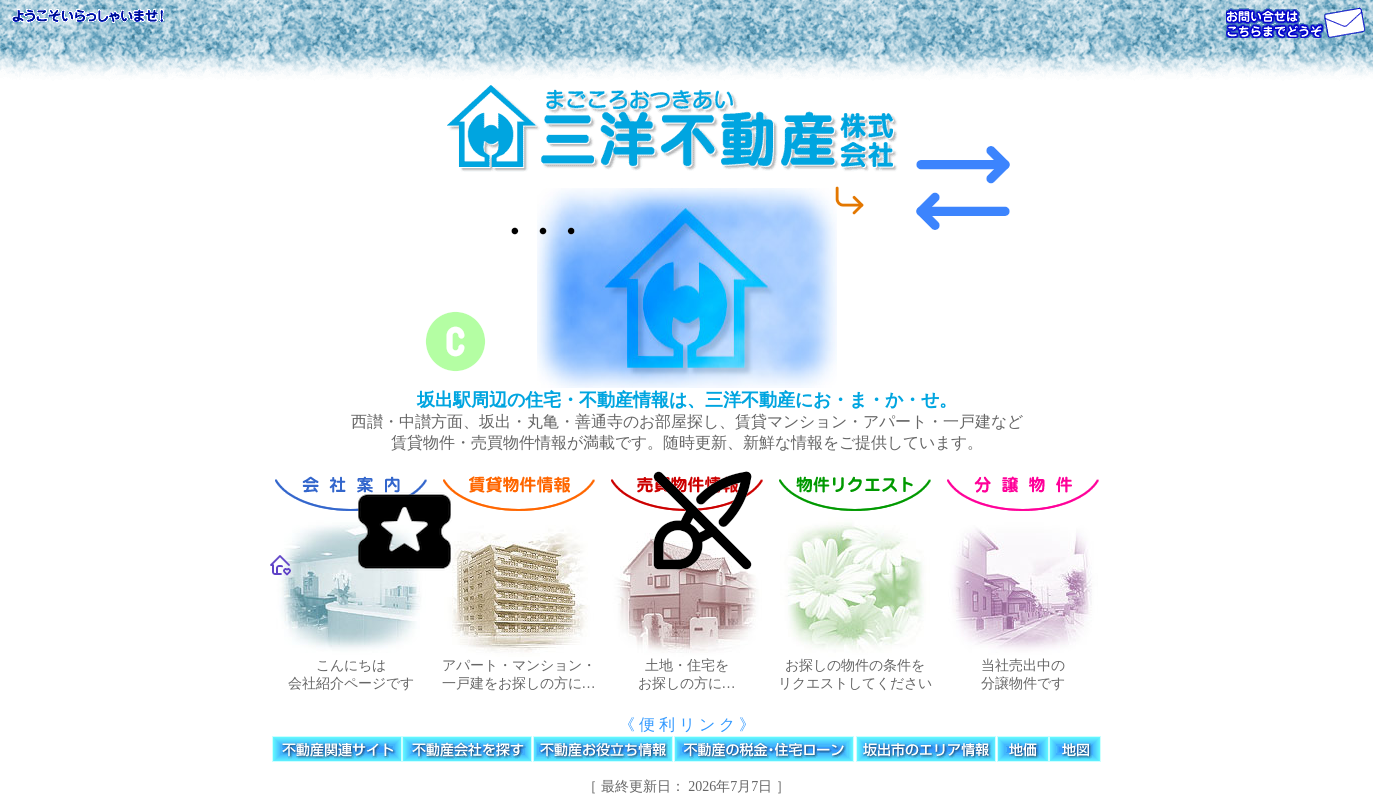  Describe the element at coordinates (963, 188) in the screenshot. I see `swap or exchange items` at that location.